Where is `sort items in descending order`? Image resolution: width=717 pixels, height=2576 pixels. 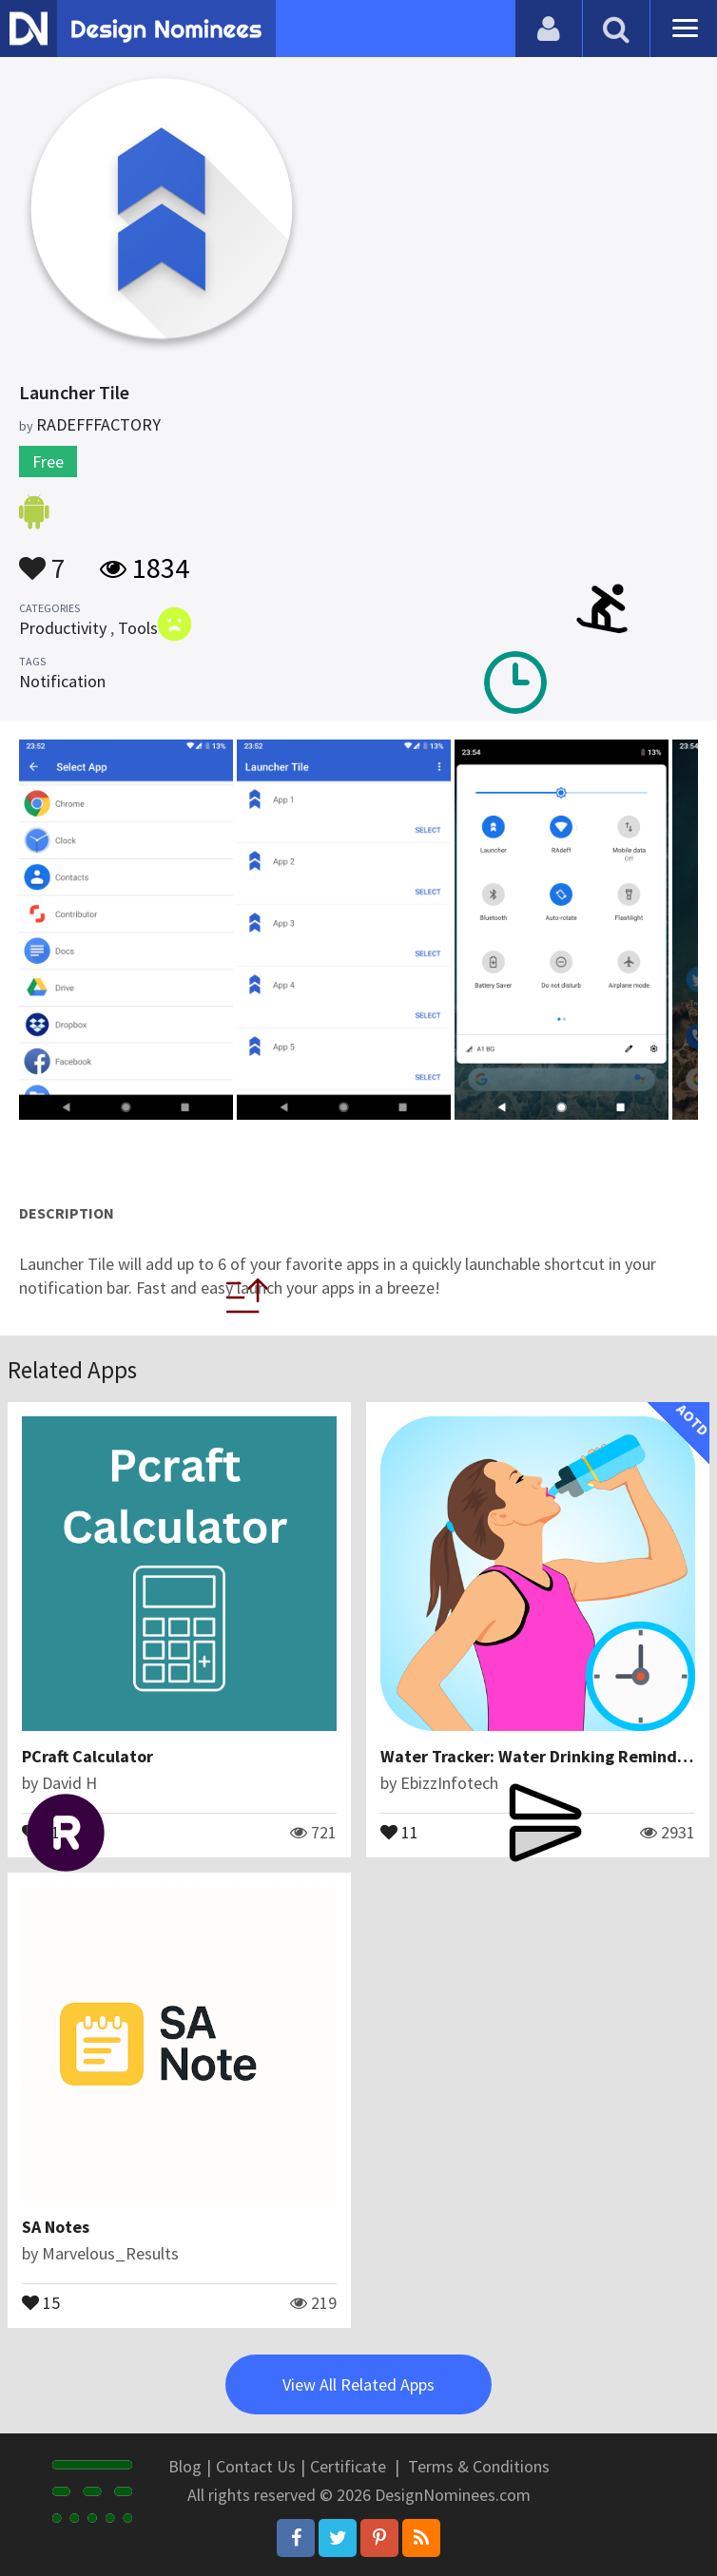 sort items in descending order is located at coordinates (245, 1298).